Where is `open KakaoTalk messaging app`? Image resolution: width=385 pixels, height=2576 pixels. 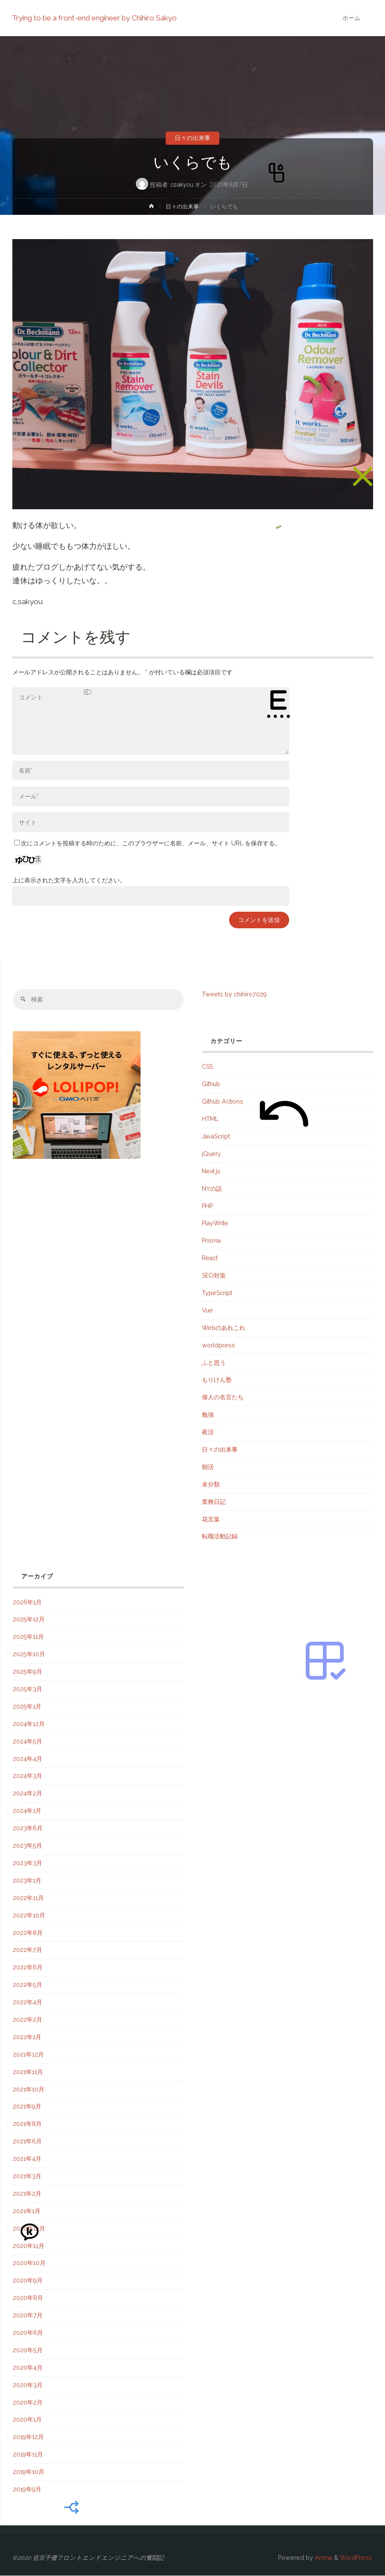
open KakaoTalk messaging app is located at coordinates (29, 2231).